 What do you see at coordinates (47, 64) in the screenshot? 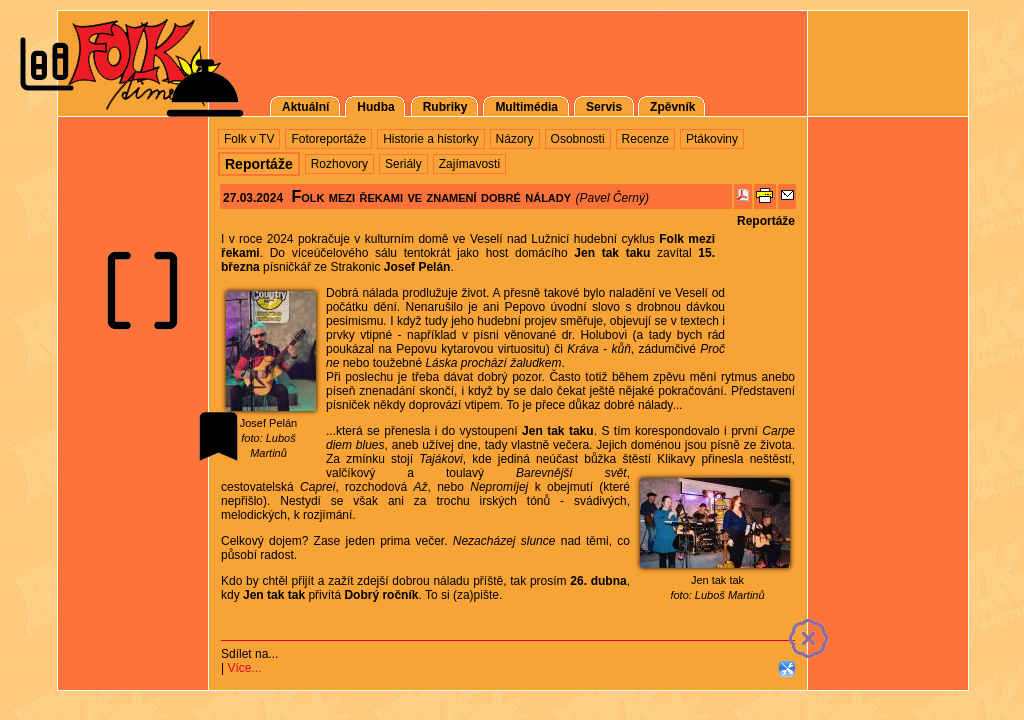
I see `view stacked column chart data` at bounding box center [47, 64].